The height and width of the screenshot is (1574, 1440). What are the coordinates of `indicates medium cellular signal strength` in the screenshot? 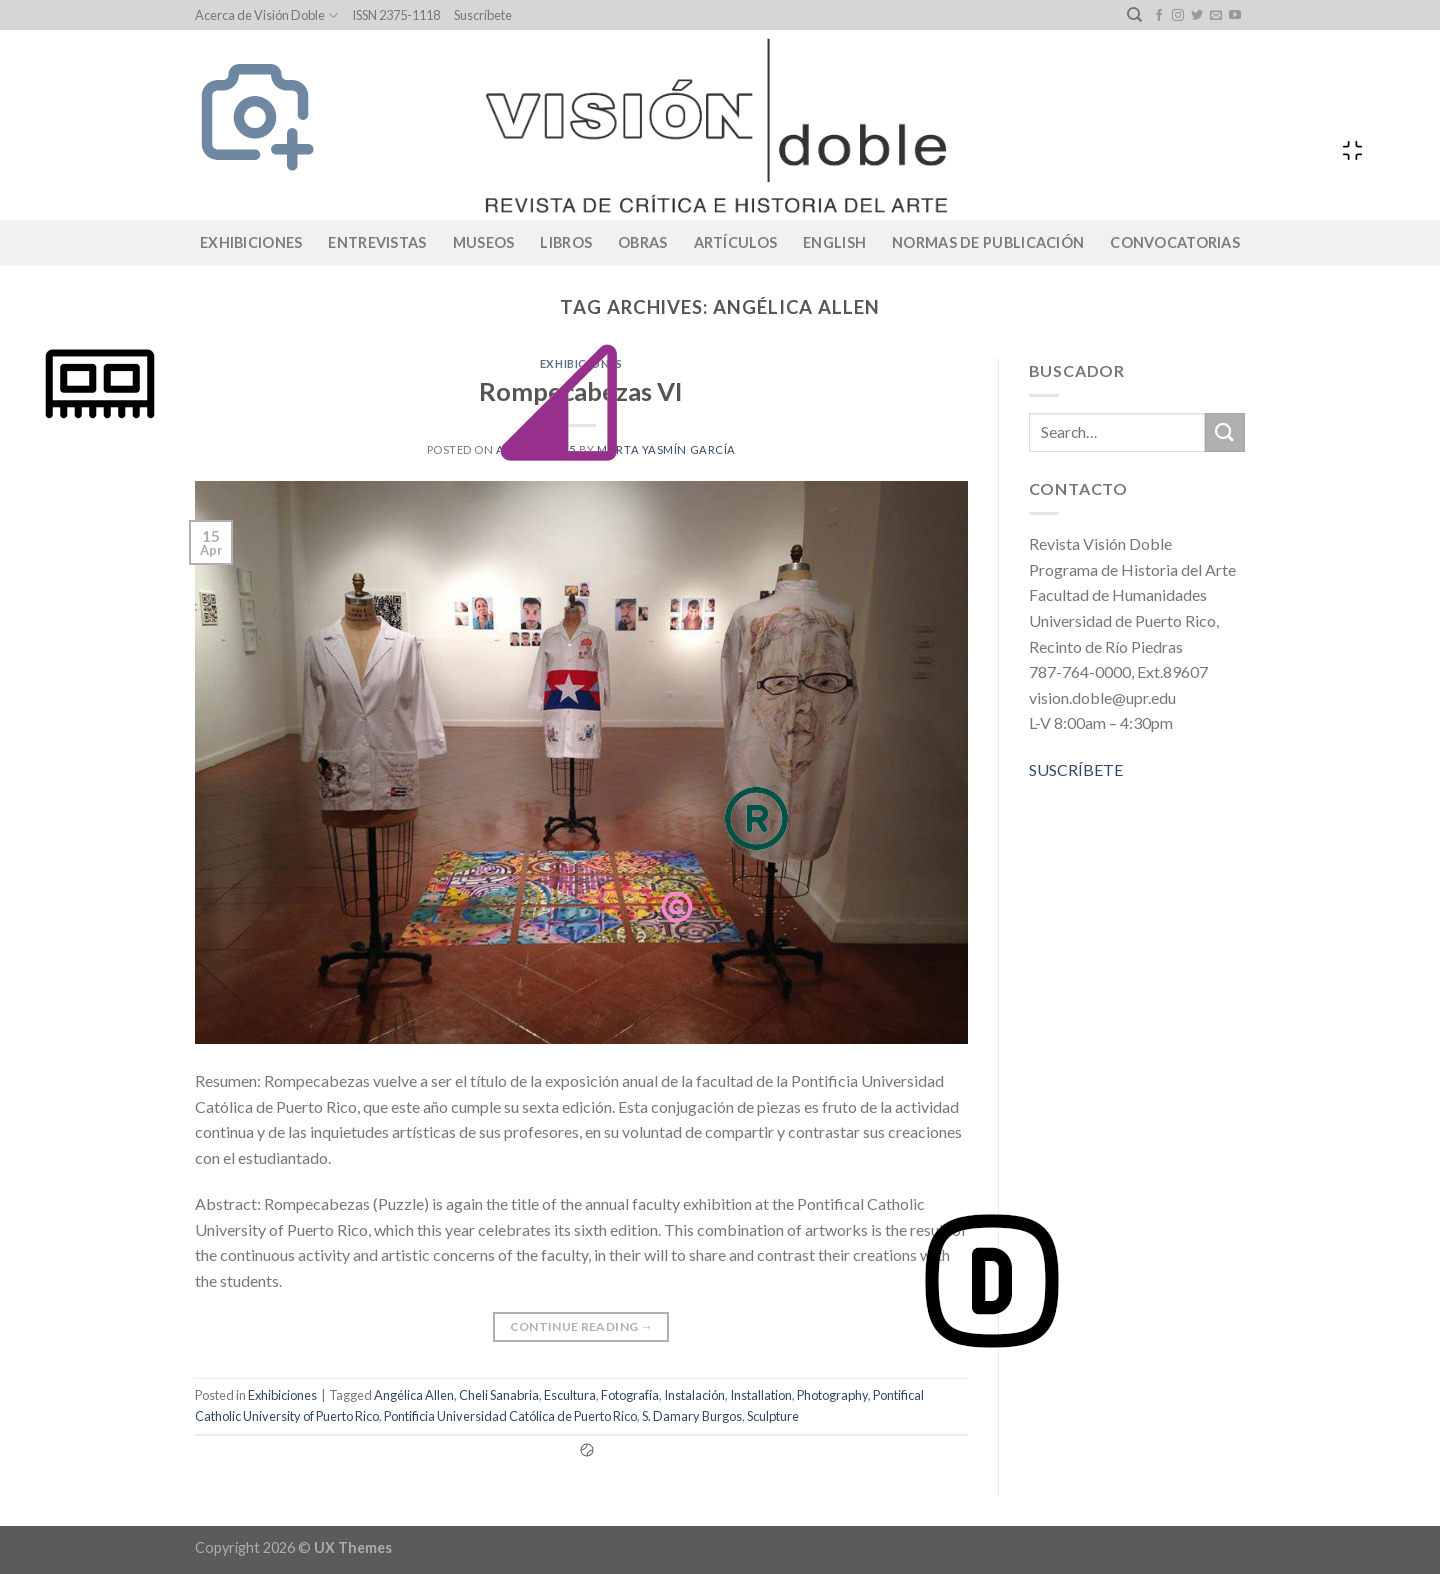 It's located at (568, 407).